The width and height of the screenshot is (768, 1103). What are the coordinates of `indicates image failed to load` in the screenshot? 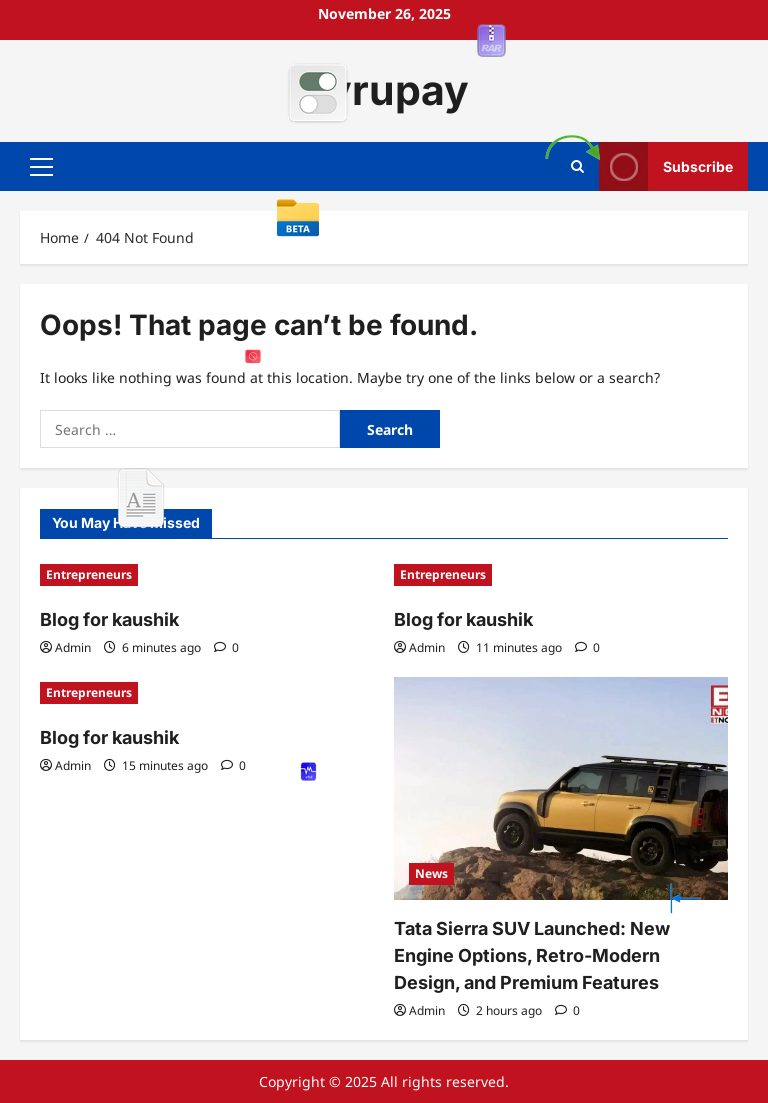 It's located at (253, 356).